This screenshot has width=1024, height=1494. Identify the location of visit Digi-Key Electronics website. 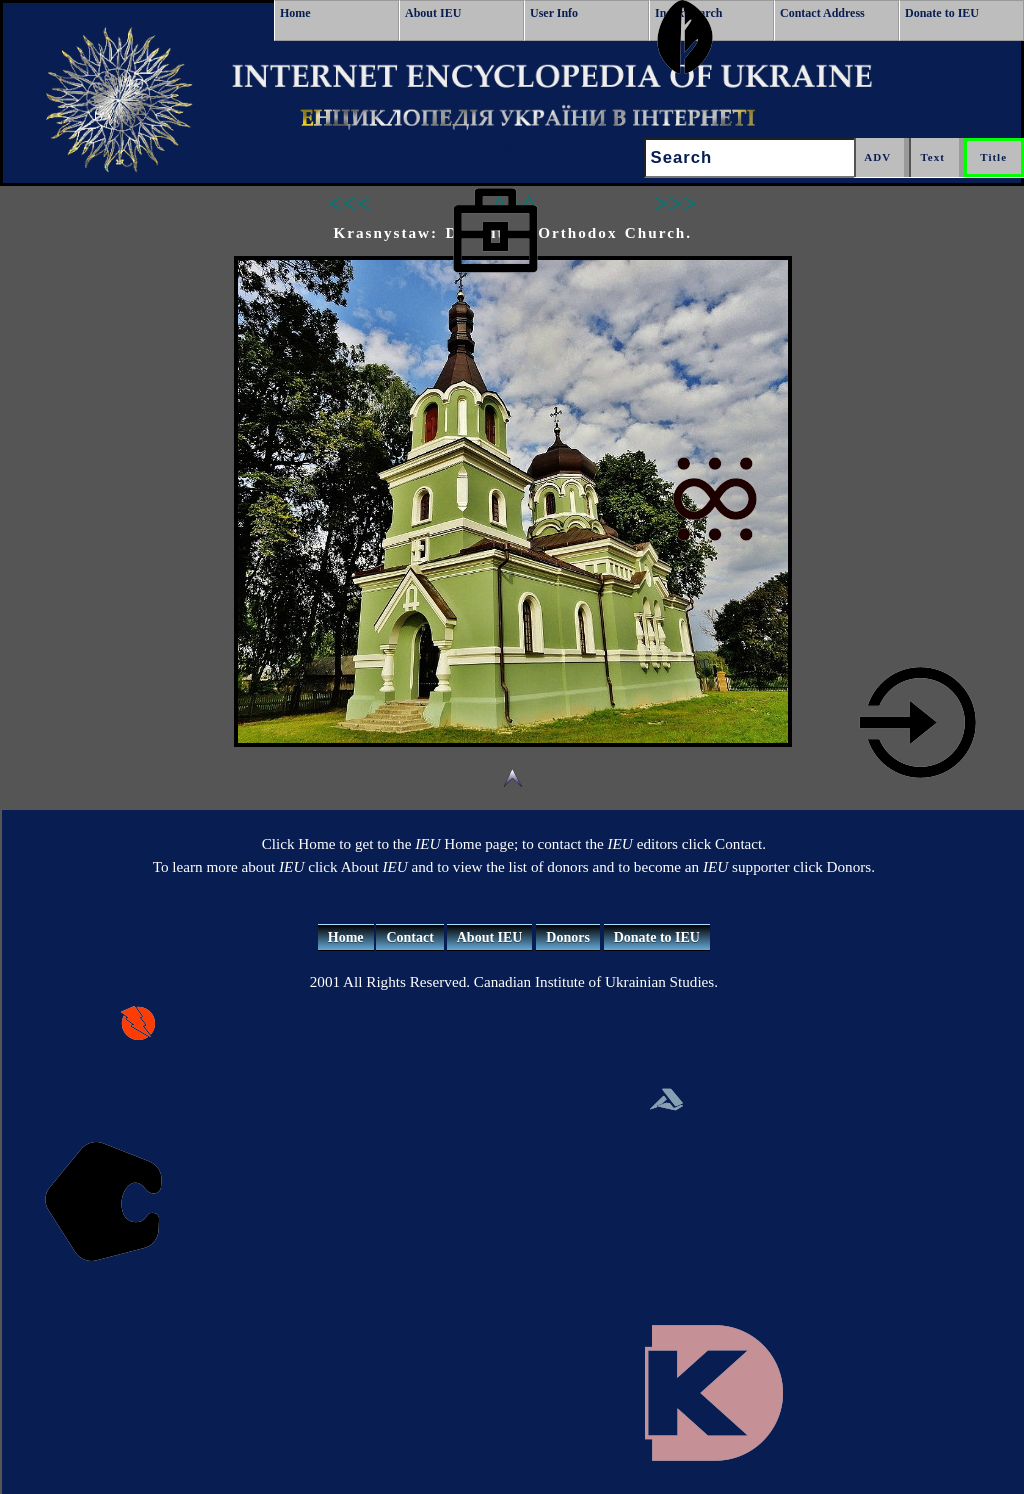
(714, 1393).